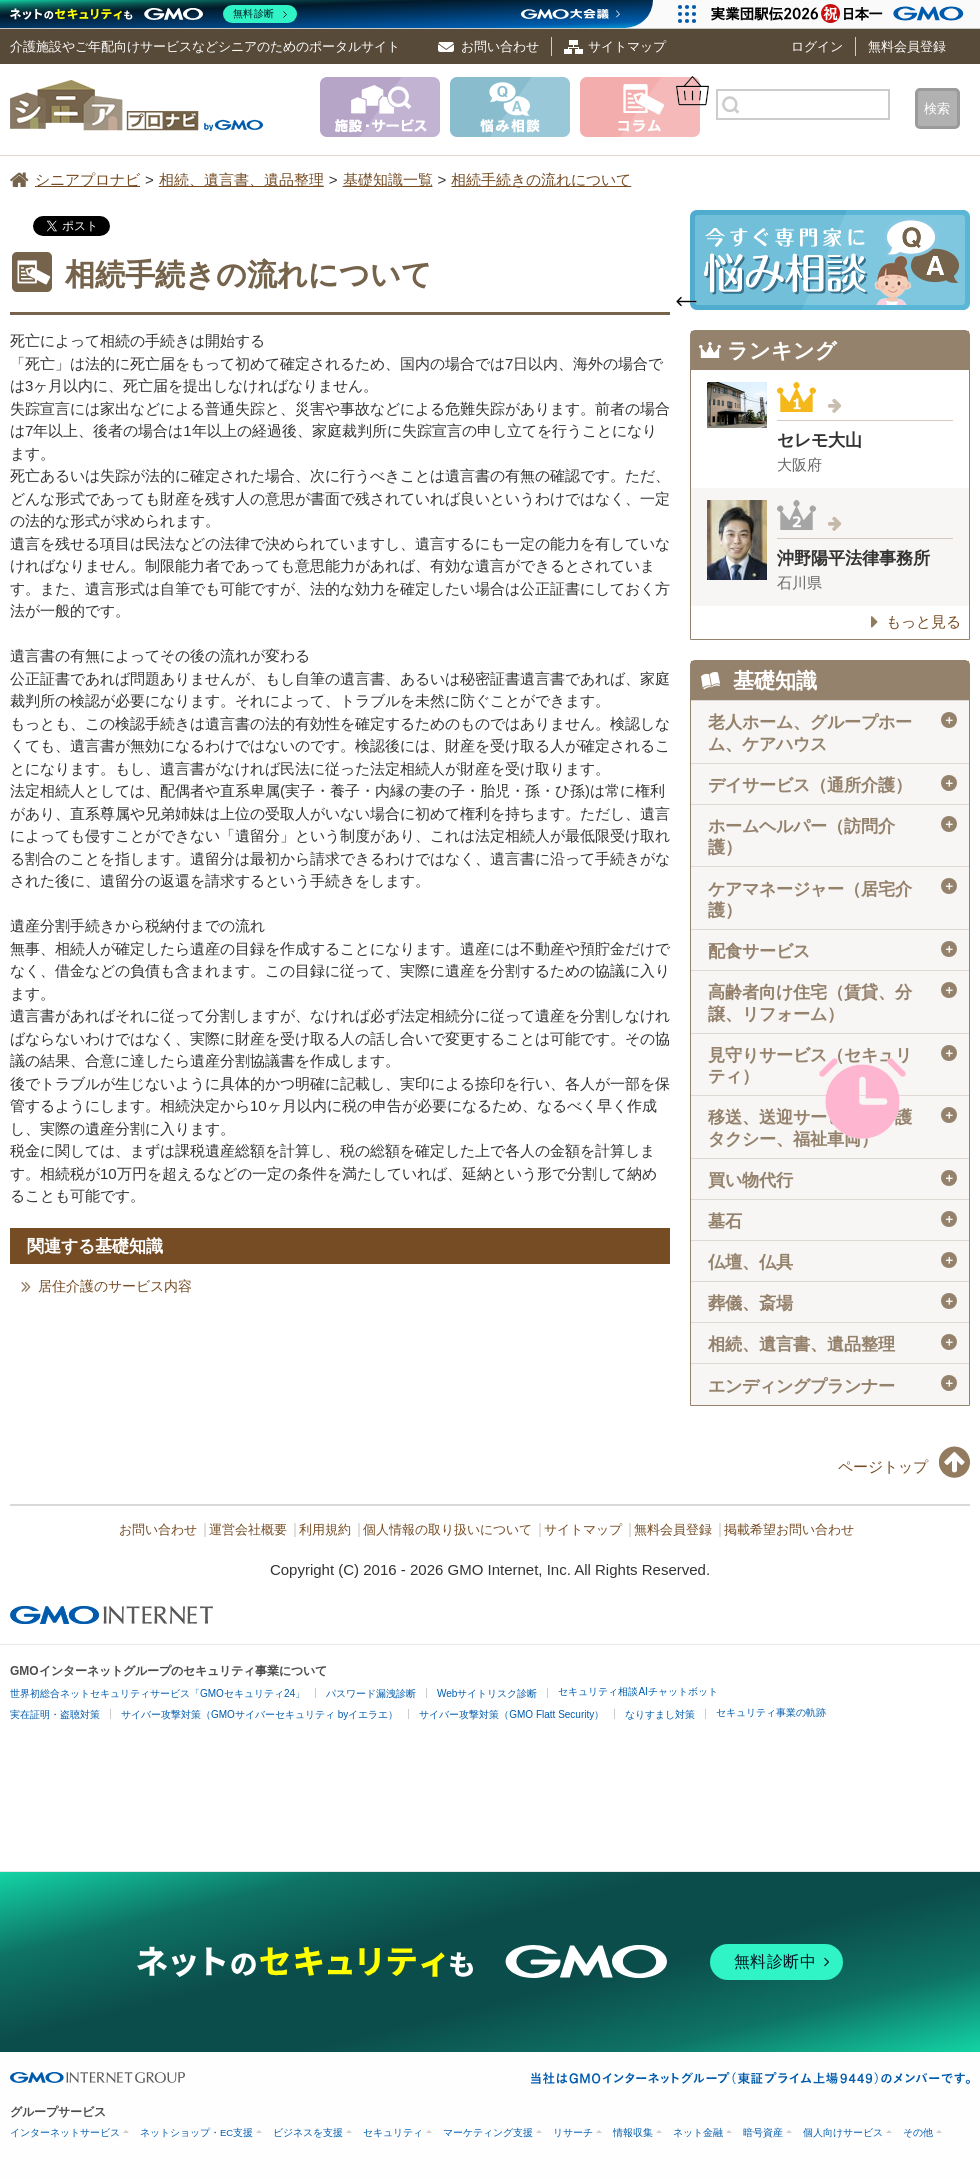 This screenshot has height=2179, width=980. I want to click on view your shopping basket, so click(692, 92).